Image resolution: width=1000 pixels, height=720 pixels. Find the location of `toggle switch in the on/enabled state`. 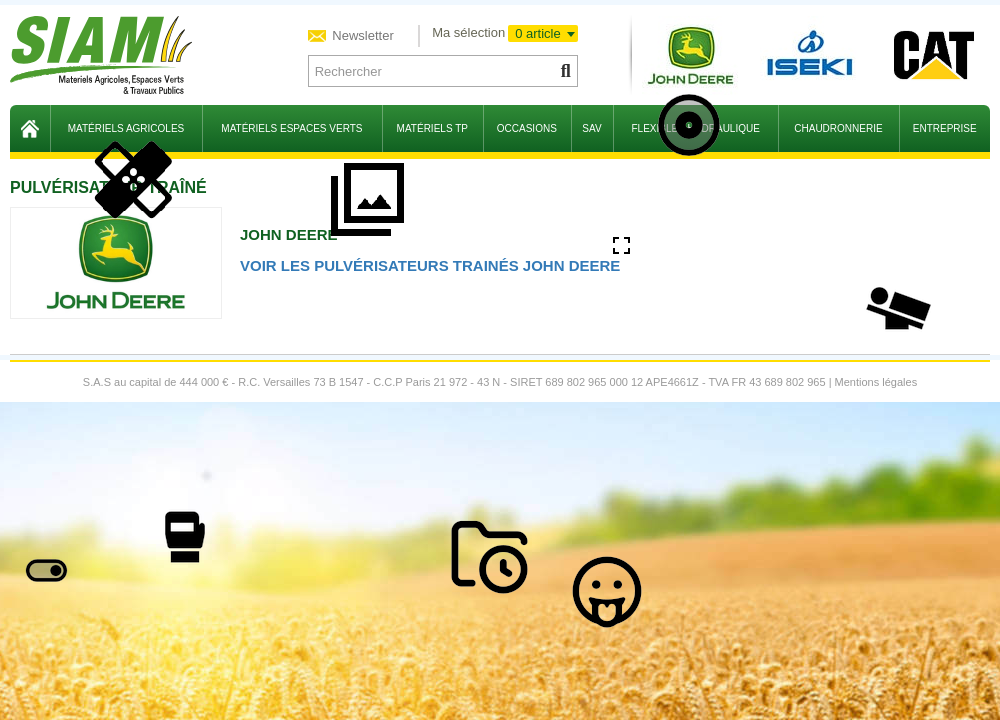

toggle switch in the on/enabled state is located at coordinates (46, 570).